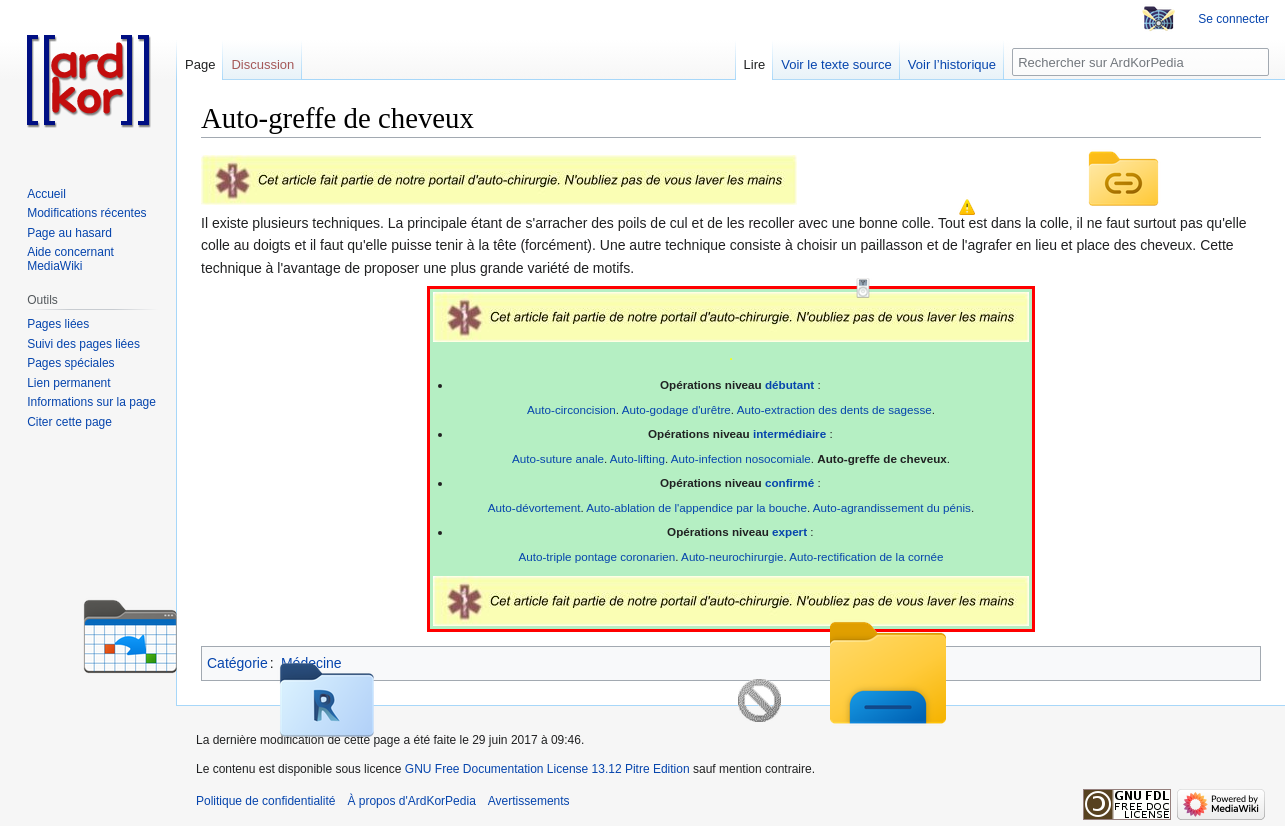 The height and width of the screenshot is (826, 1285). I want to click on folder containing Autodesk Revit project files, so click(326, 702).